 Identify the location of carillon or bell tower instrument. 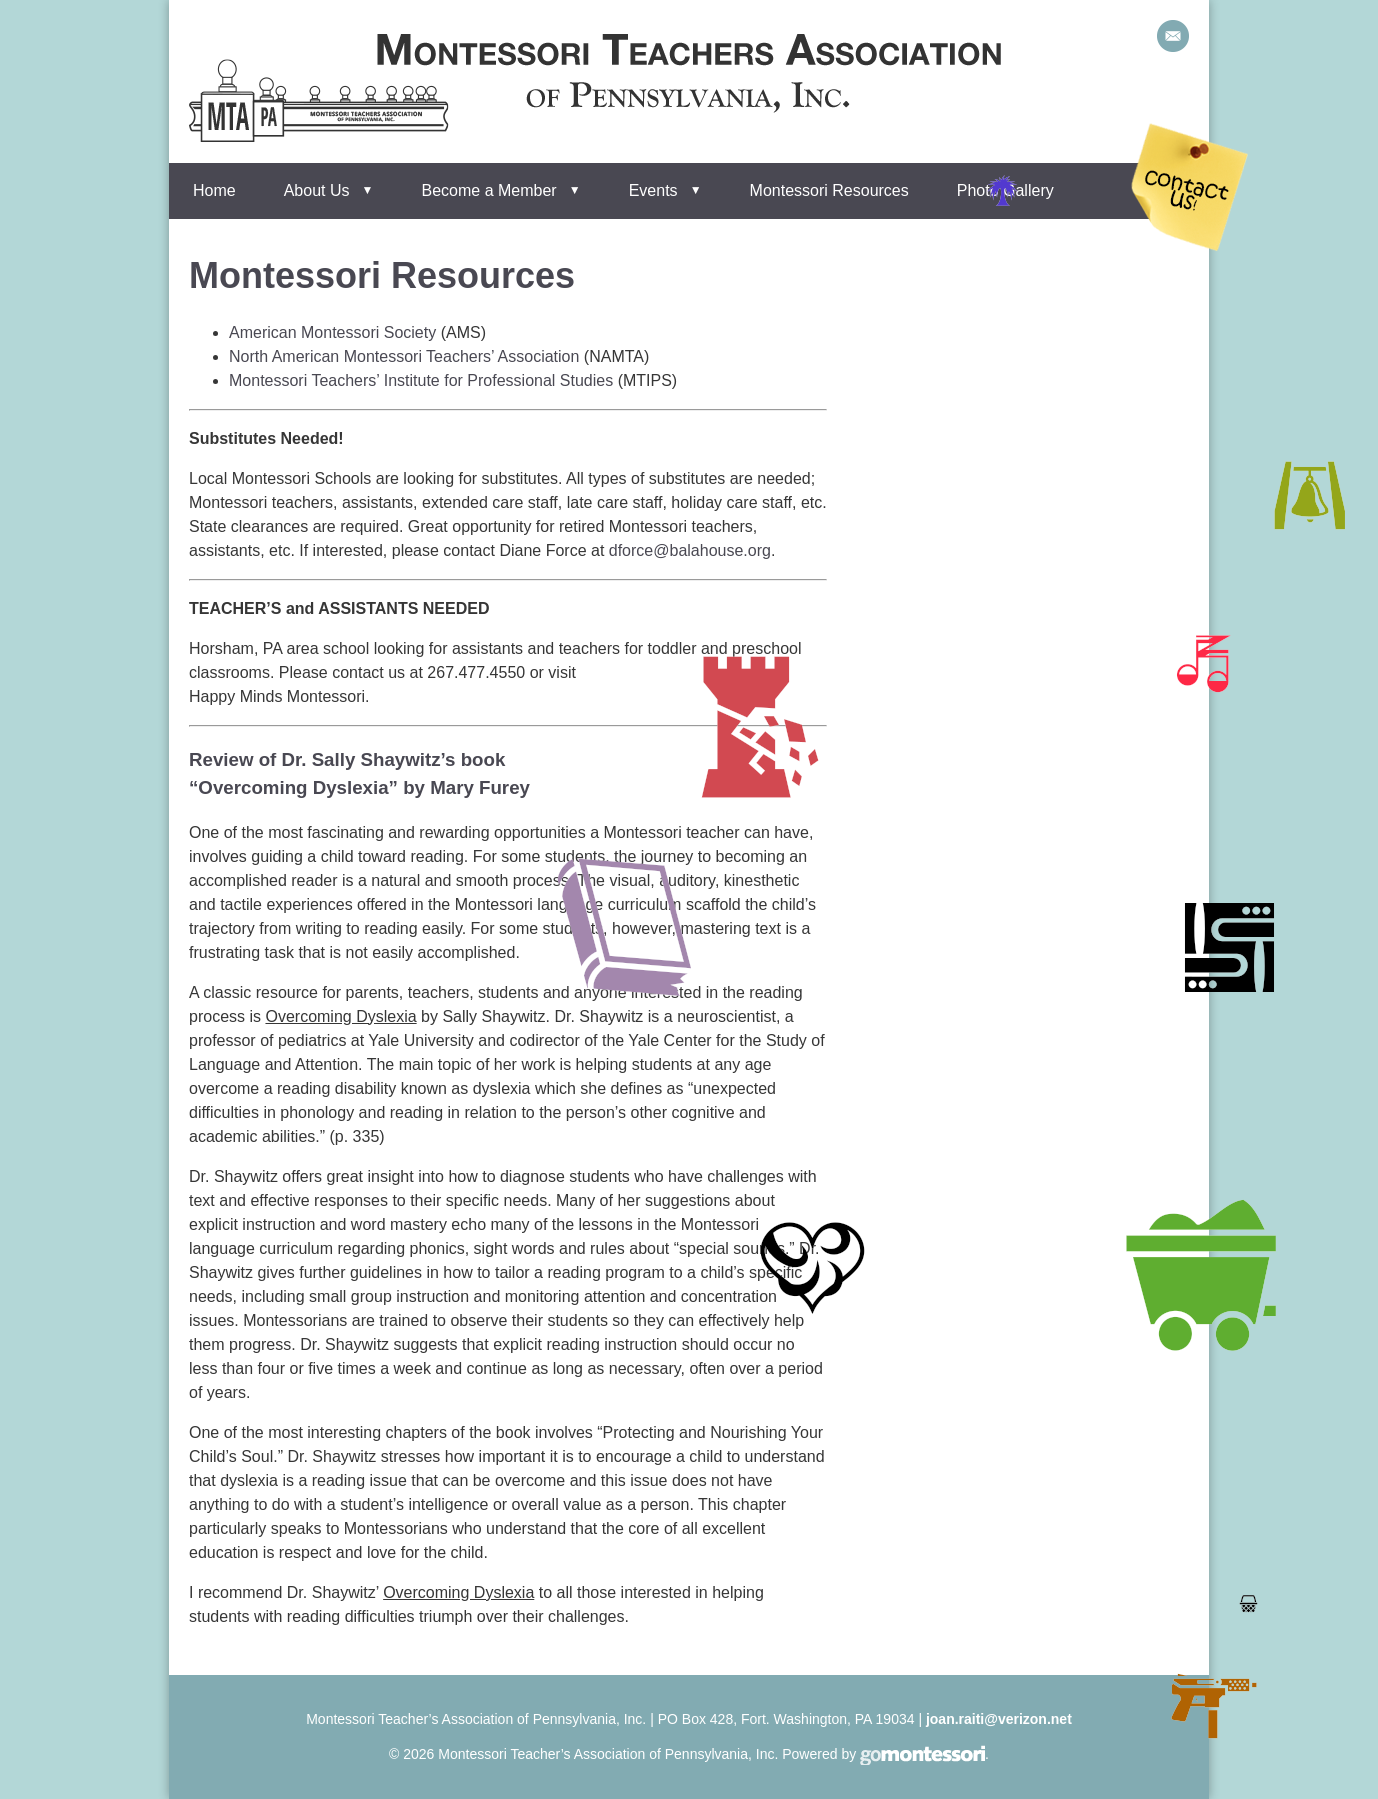
(1309, 495).